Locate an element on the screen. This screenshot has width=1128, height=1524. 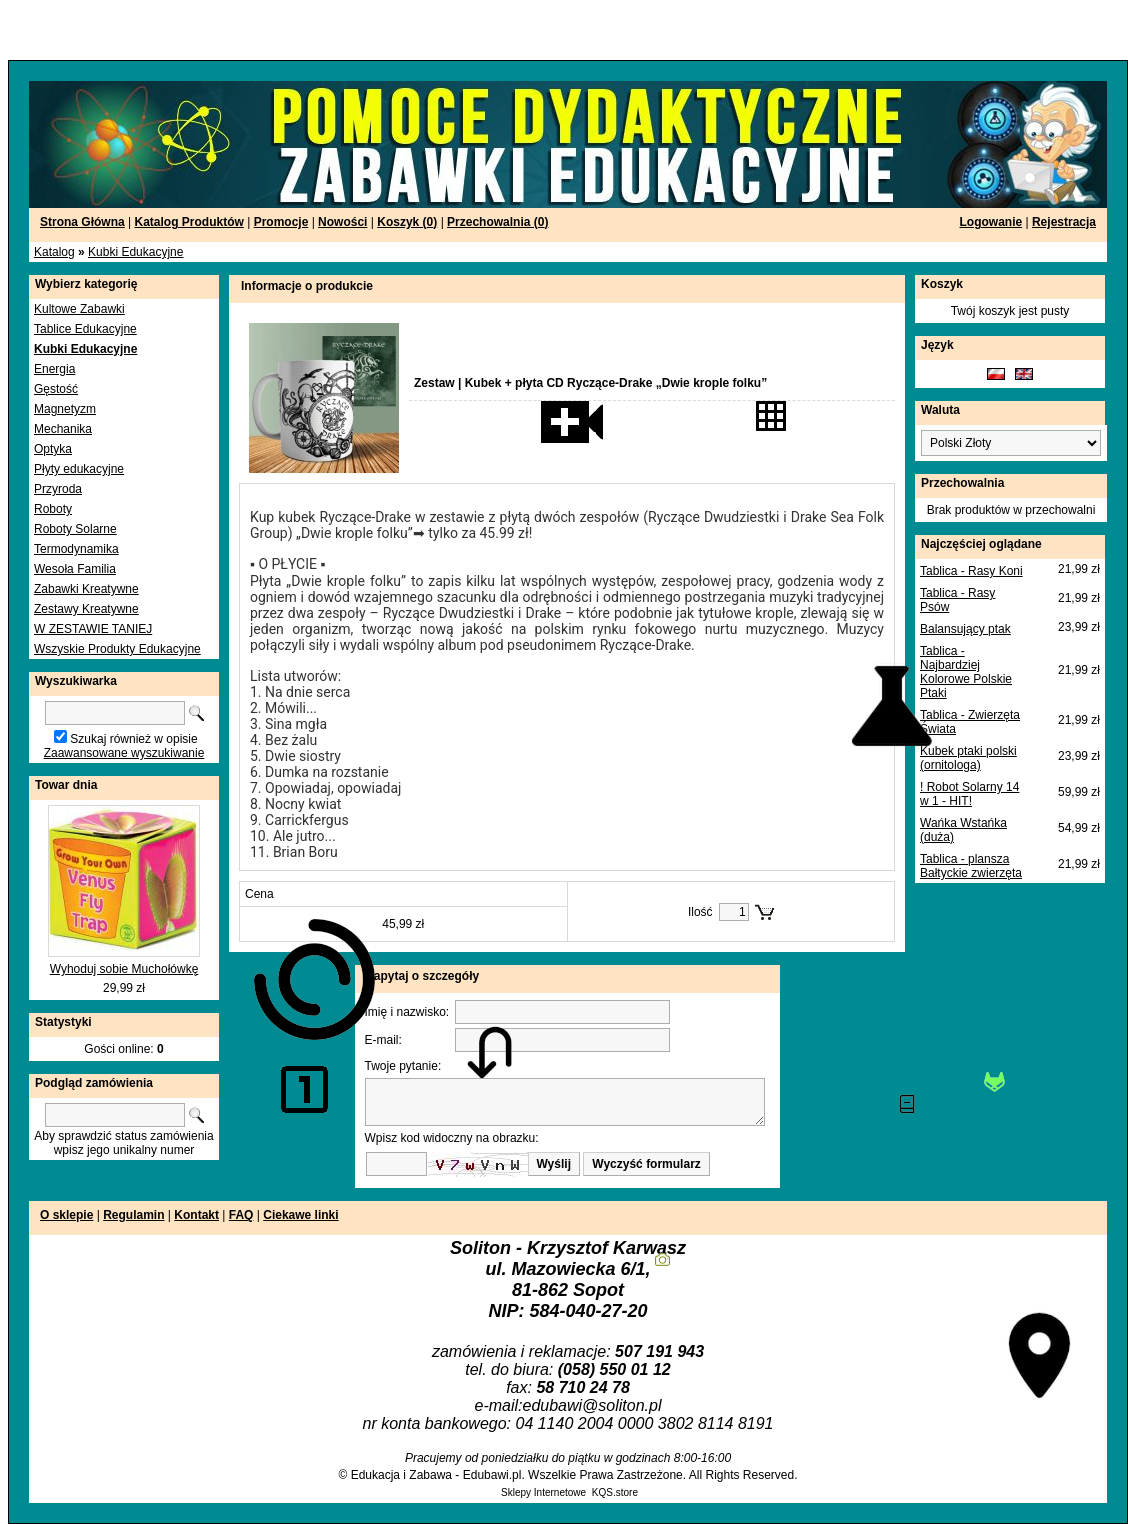
access science or laboratory features is located at coordinates (892, 706).